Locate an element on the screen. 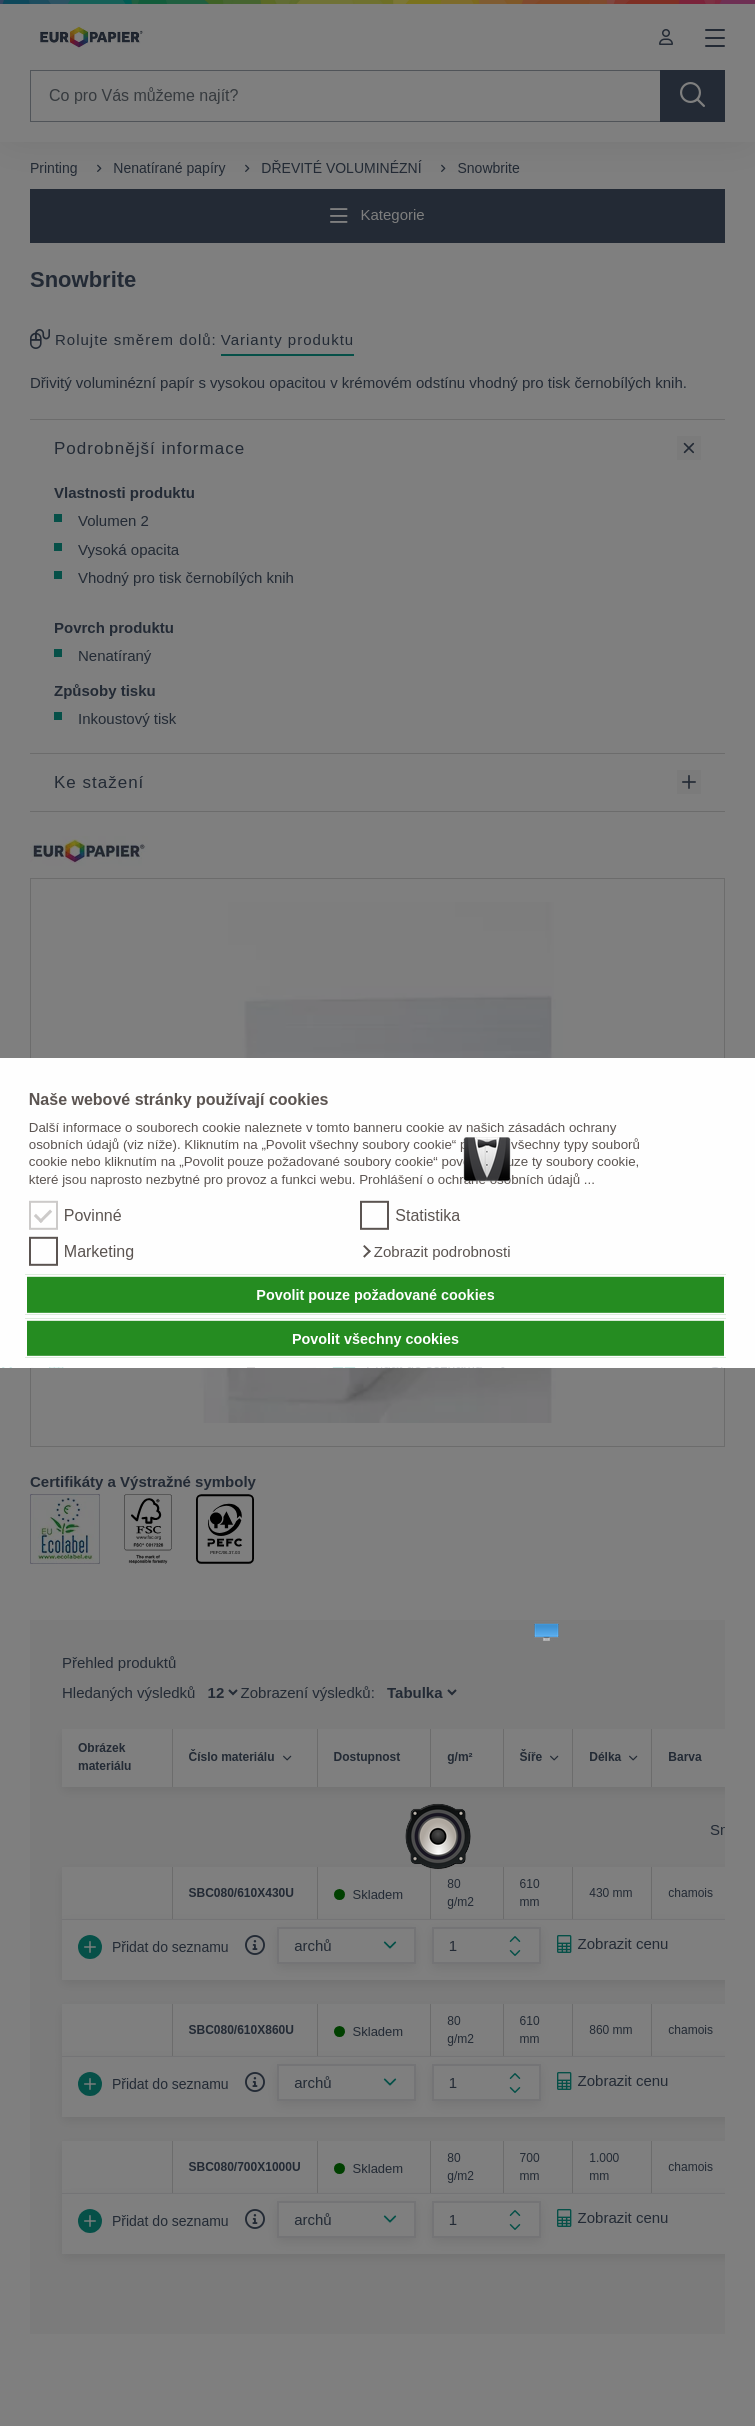 The height and width of the screenshot is (2426, 755). manage digital certificates and security credentials is located at coordinates (487, 1159).